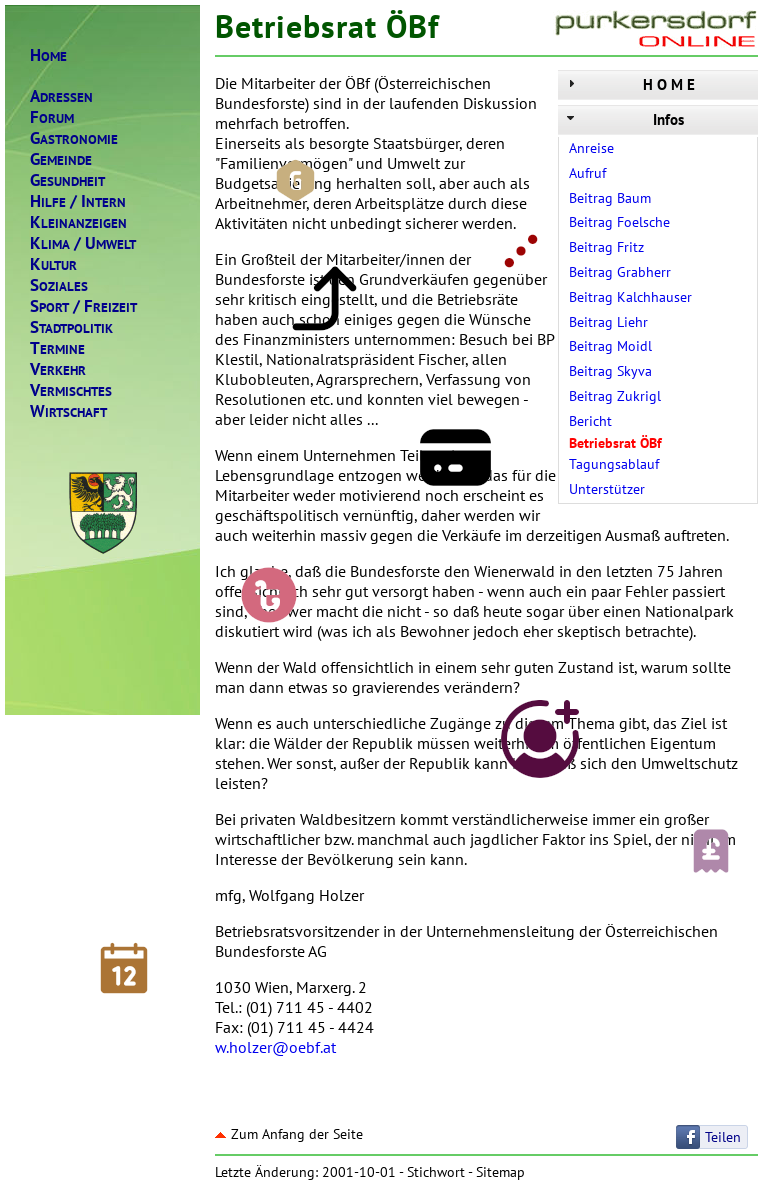 This screenshot has height=1186, width=768. What do you see at coordinates (540, 739) in the screenshot?
I see `add a new user or contact` at bounding box center [540, 739].